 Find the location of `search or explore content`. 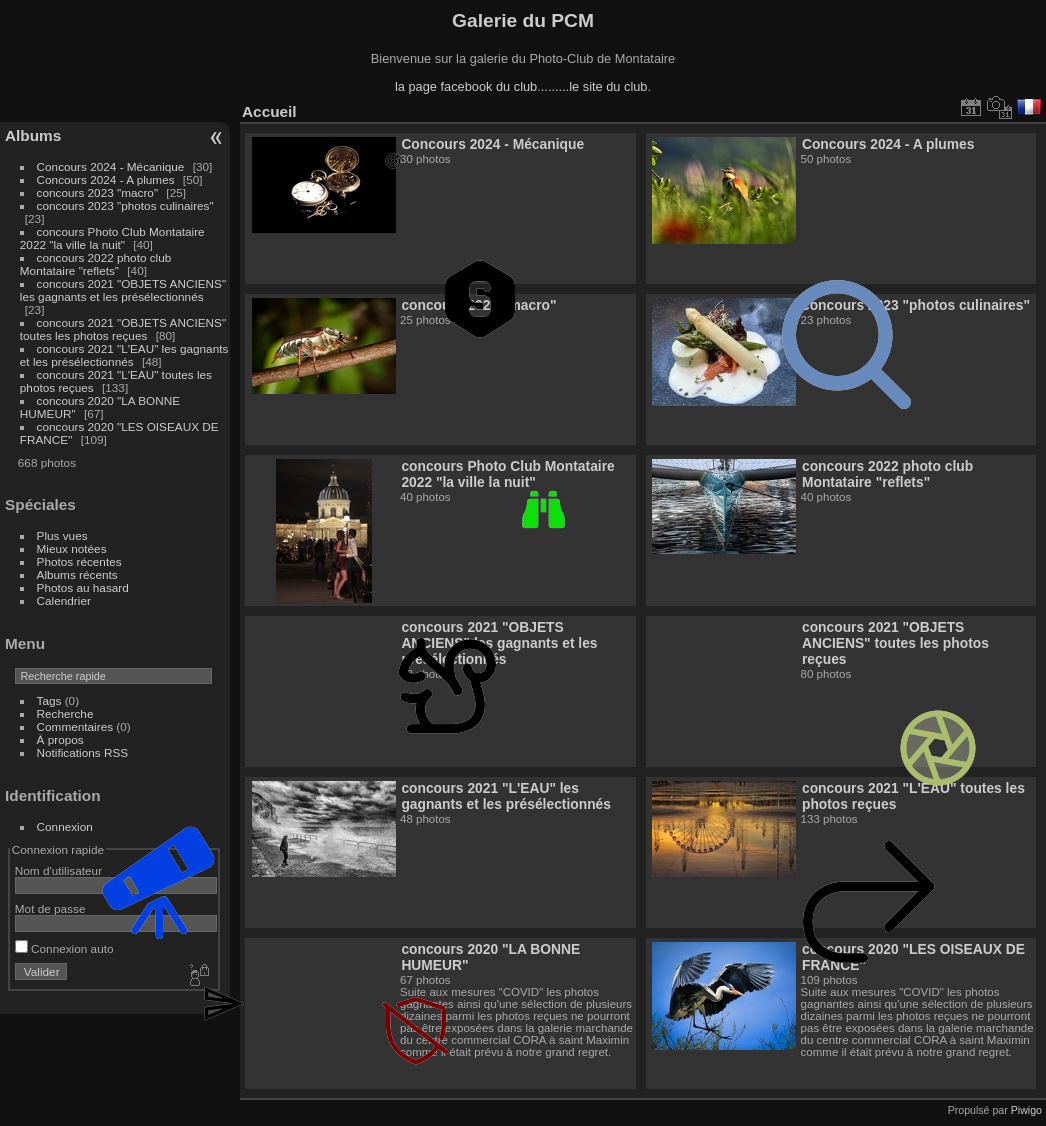

search or explore content is located at coordinates (543, 509).